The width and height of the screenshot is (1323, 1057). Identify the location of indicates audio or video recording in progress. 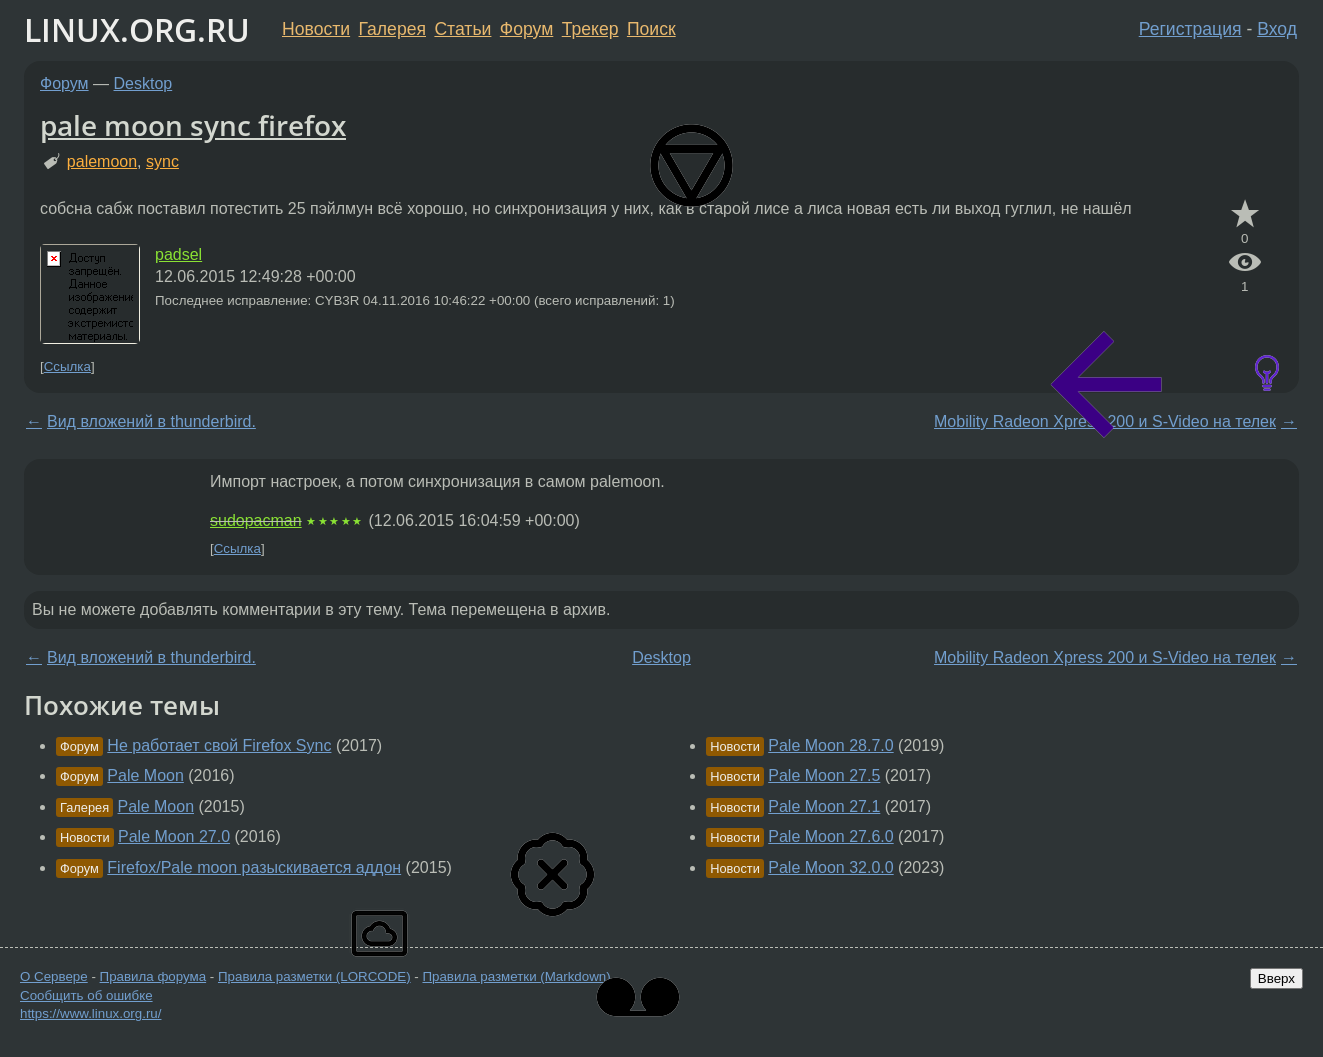
(638, 997).